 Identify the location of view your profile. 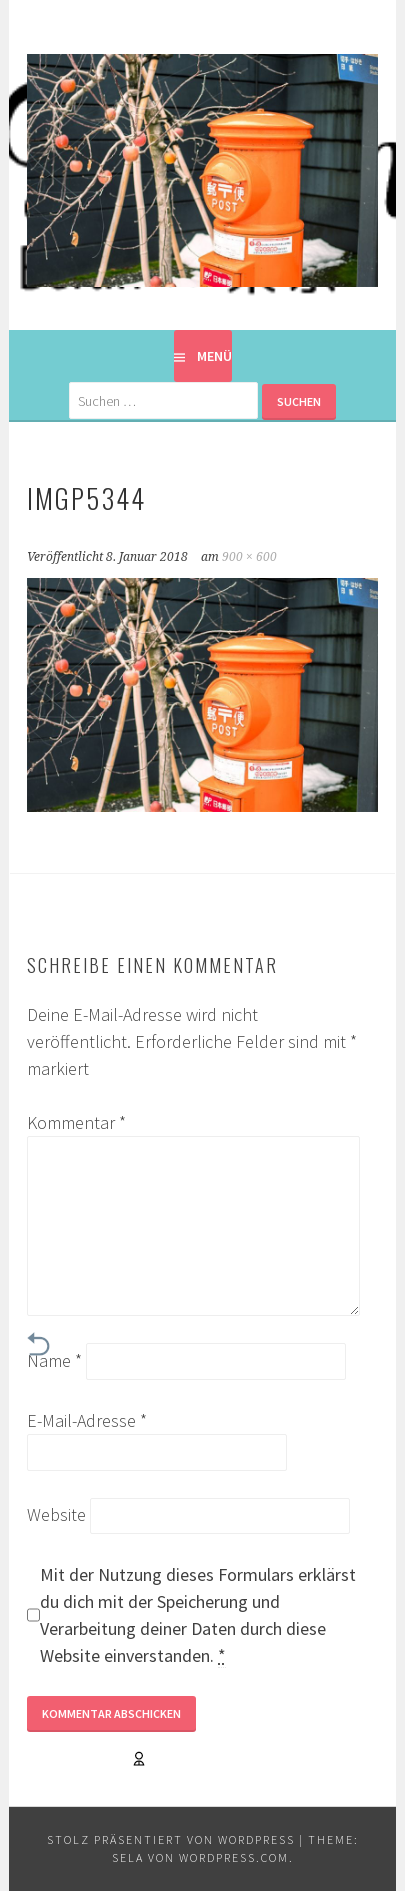
(139, 1759).